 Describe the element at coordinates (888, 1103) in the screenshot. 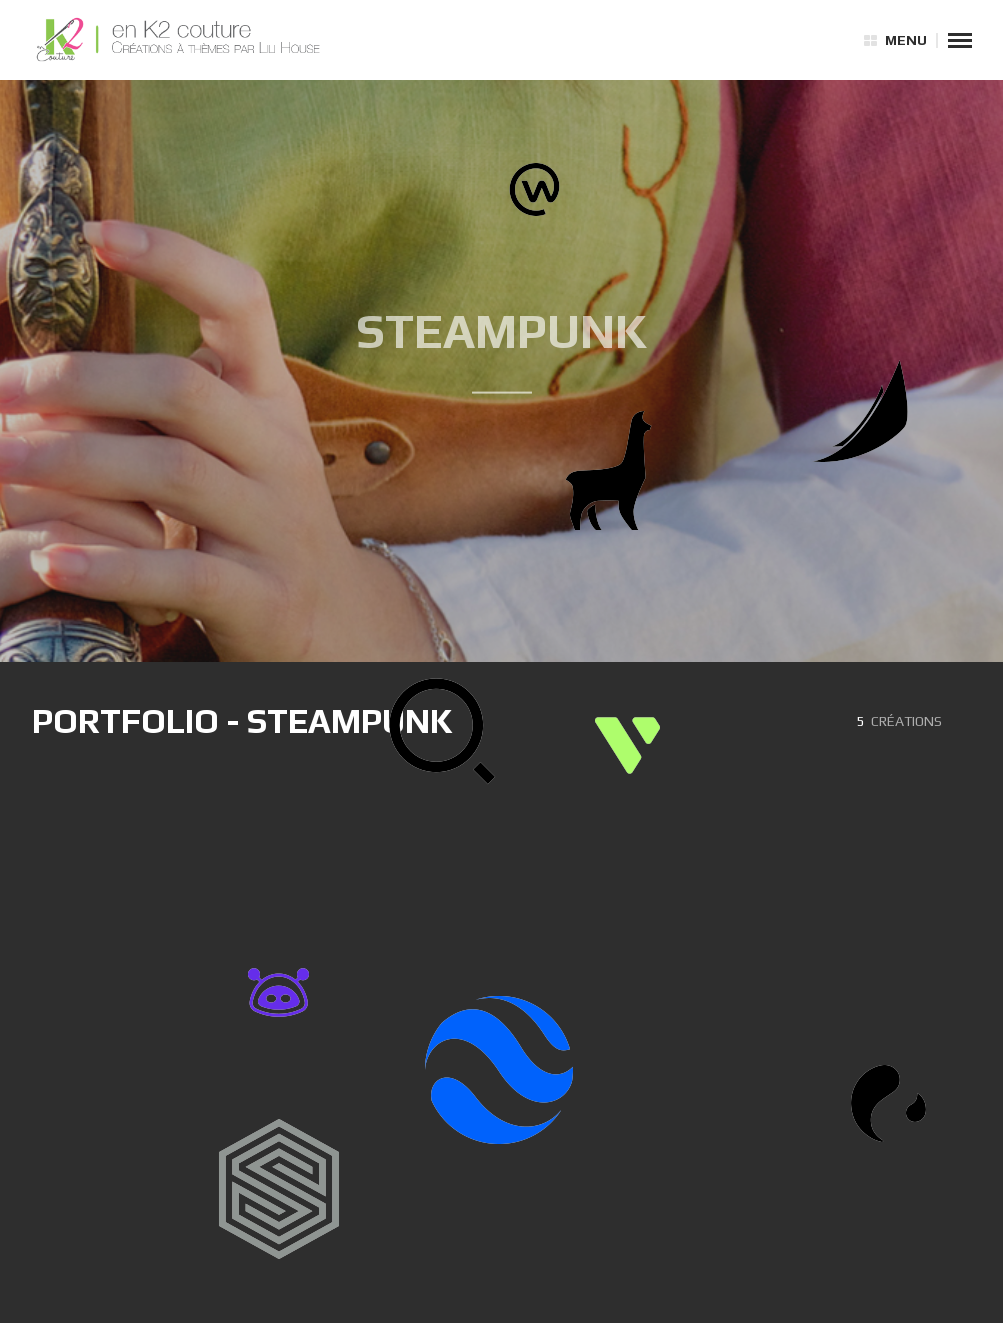

I see `taichi programming language logo` at that location.